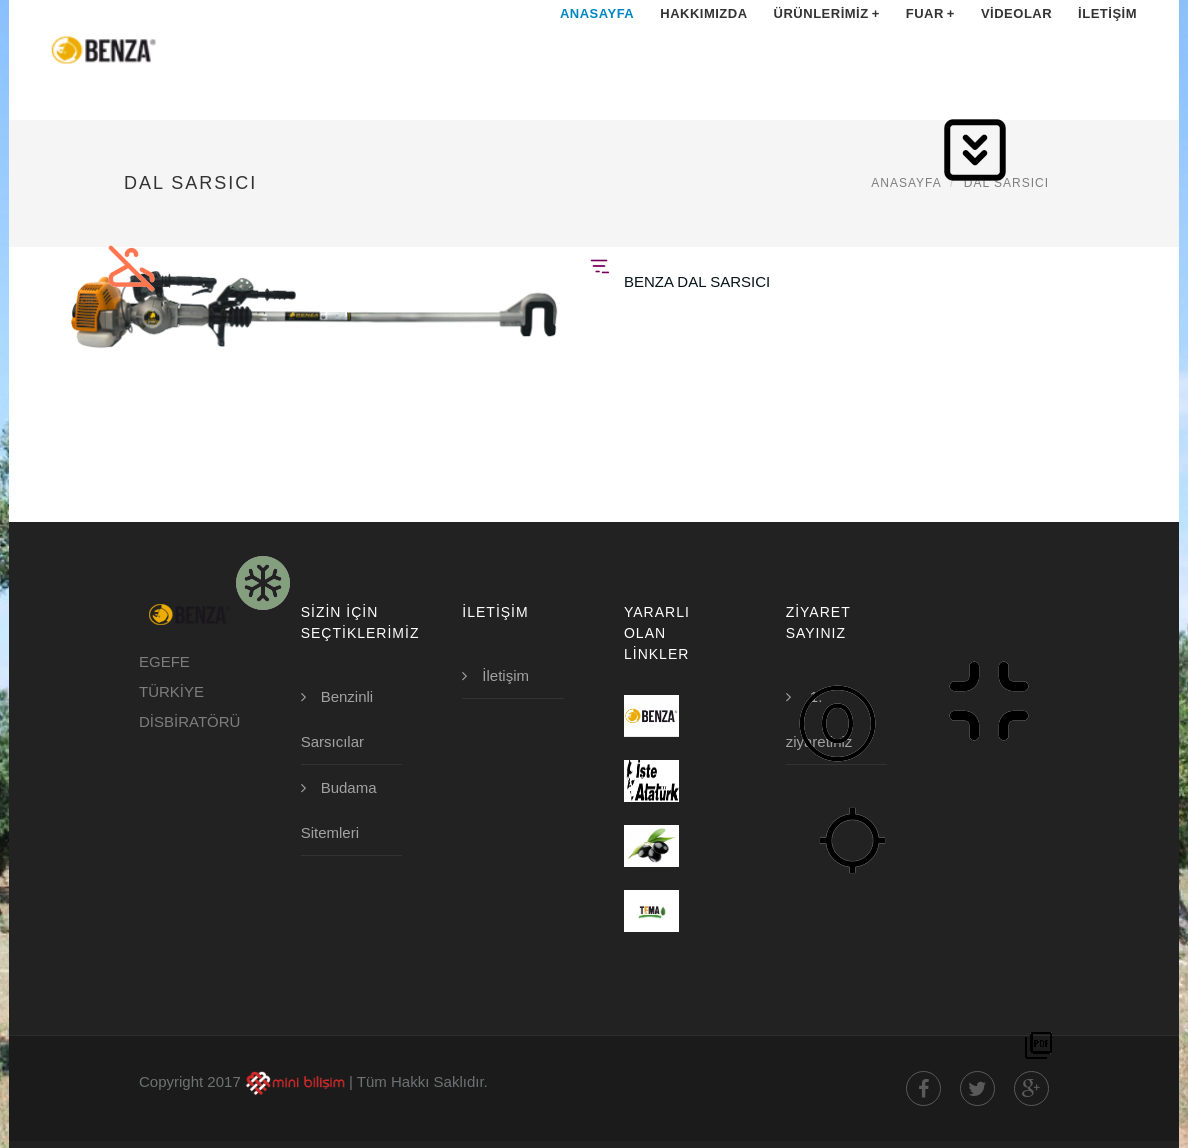 The image size is (1188, 1148). Describe the element at coordinates (852, 840) in the screenshot. I see `searching for current location` at that location.